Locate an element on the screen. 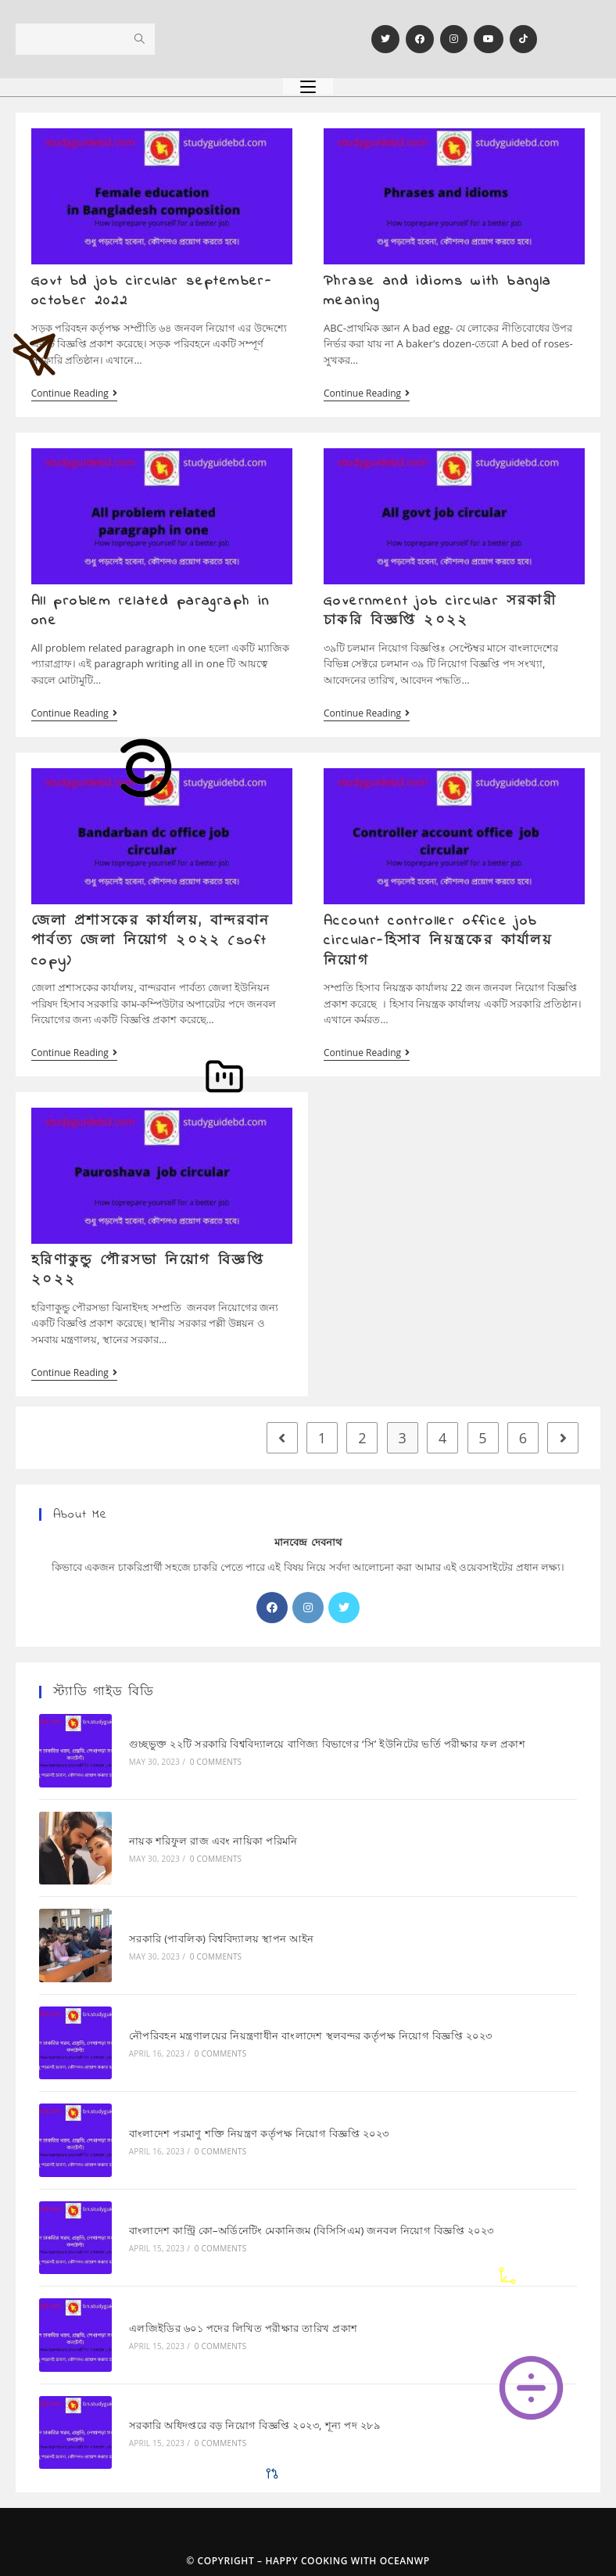 Image resolution: width=616 pixels, height=2576 pixels. perform a division calculation is located at coordinates (531, 2387).